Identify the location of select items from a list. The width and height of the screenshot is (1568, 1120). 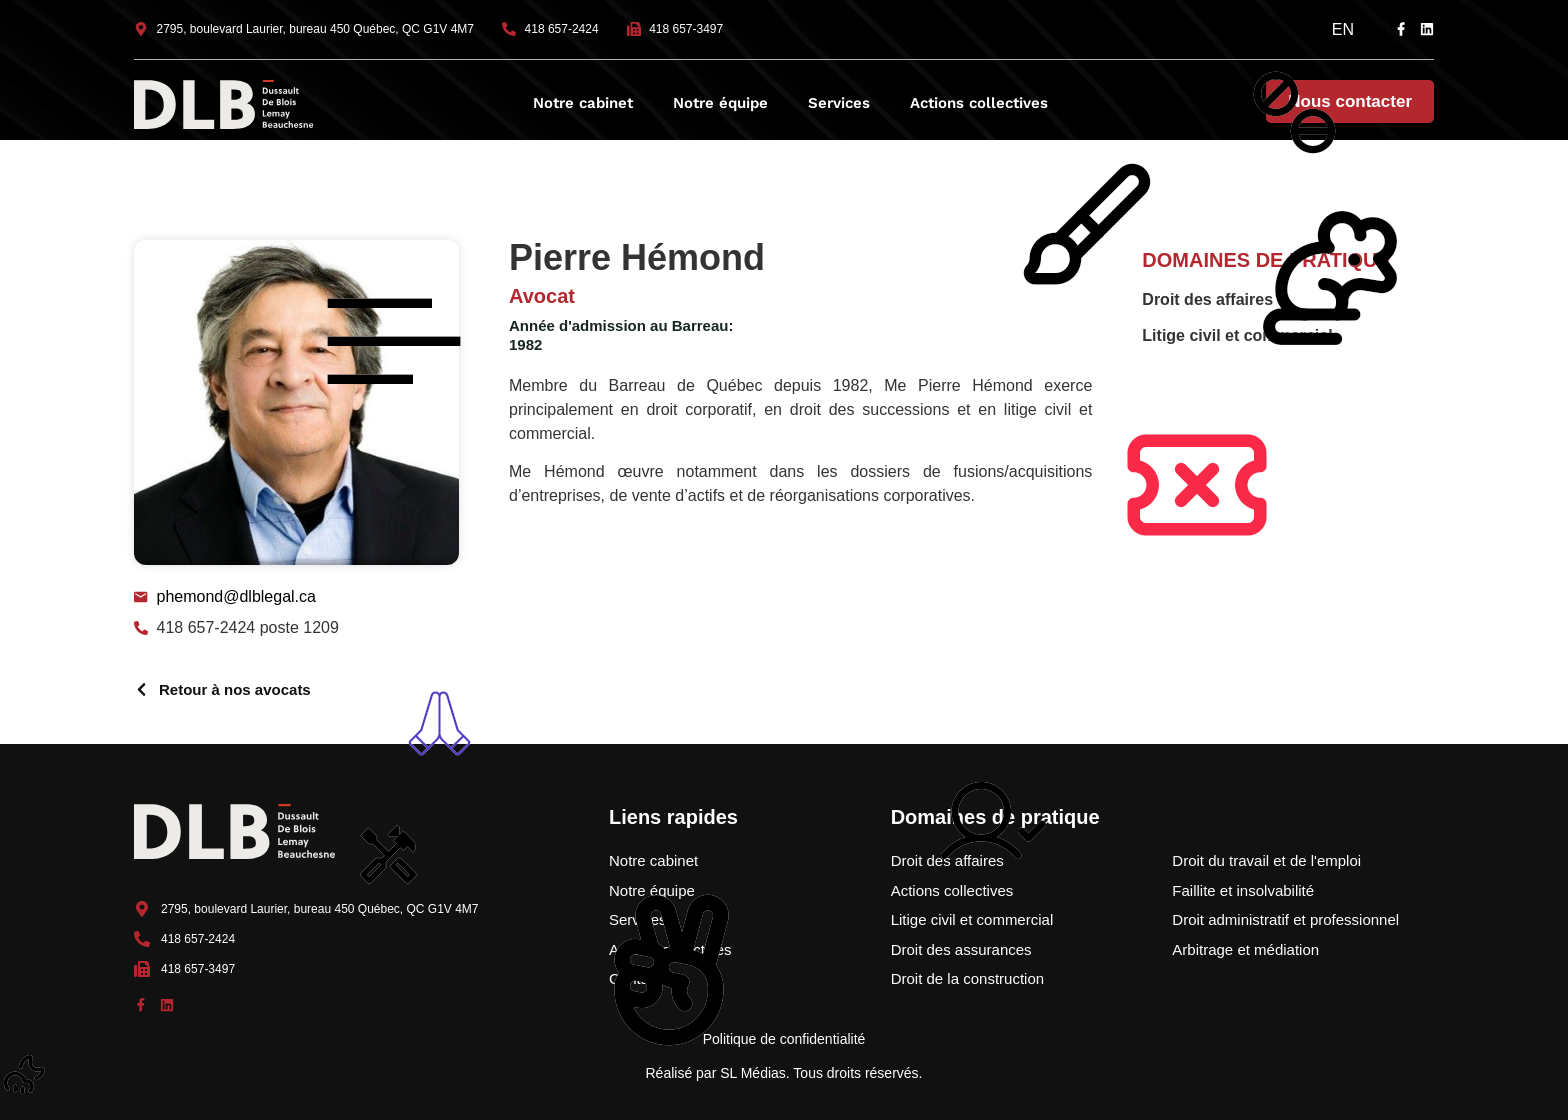
(394, 346).